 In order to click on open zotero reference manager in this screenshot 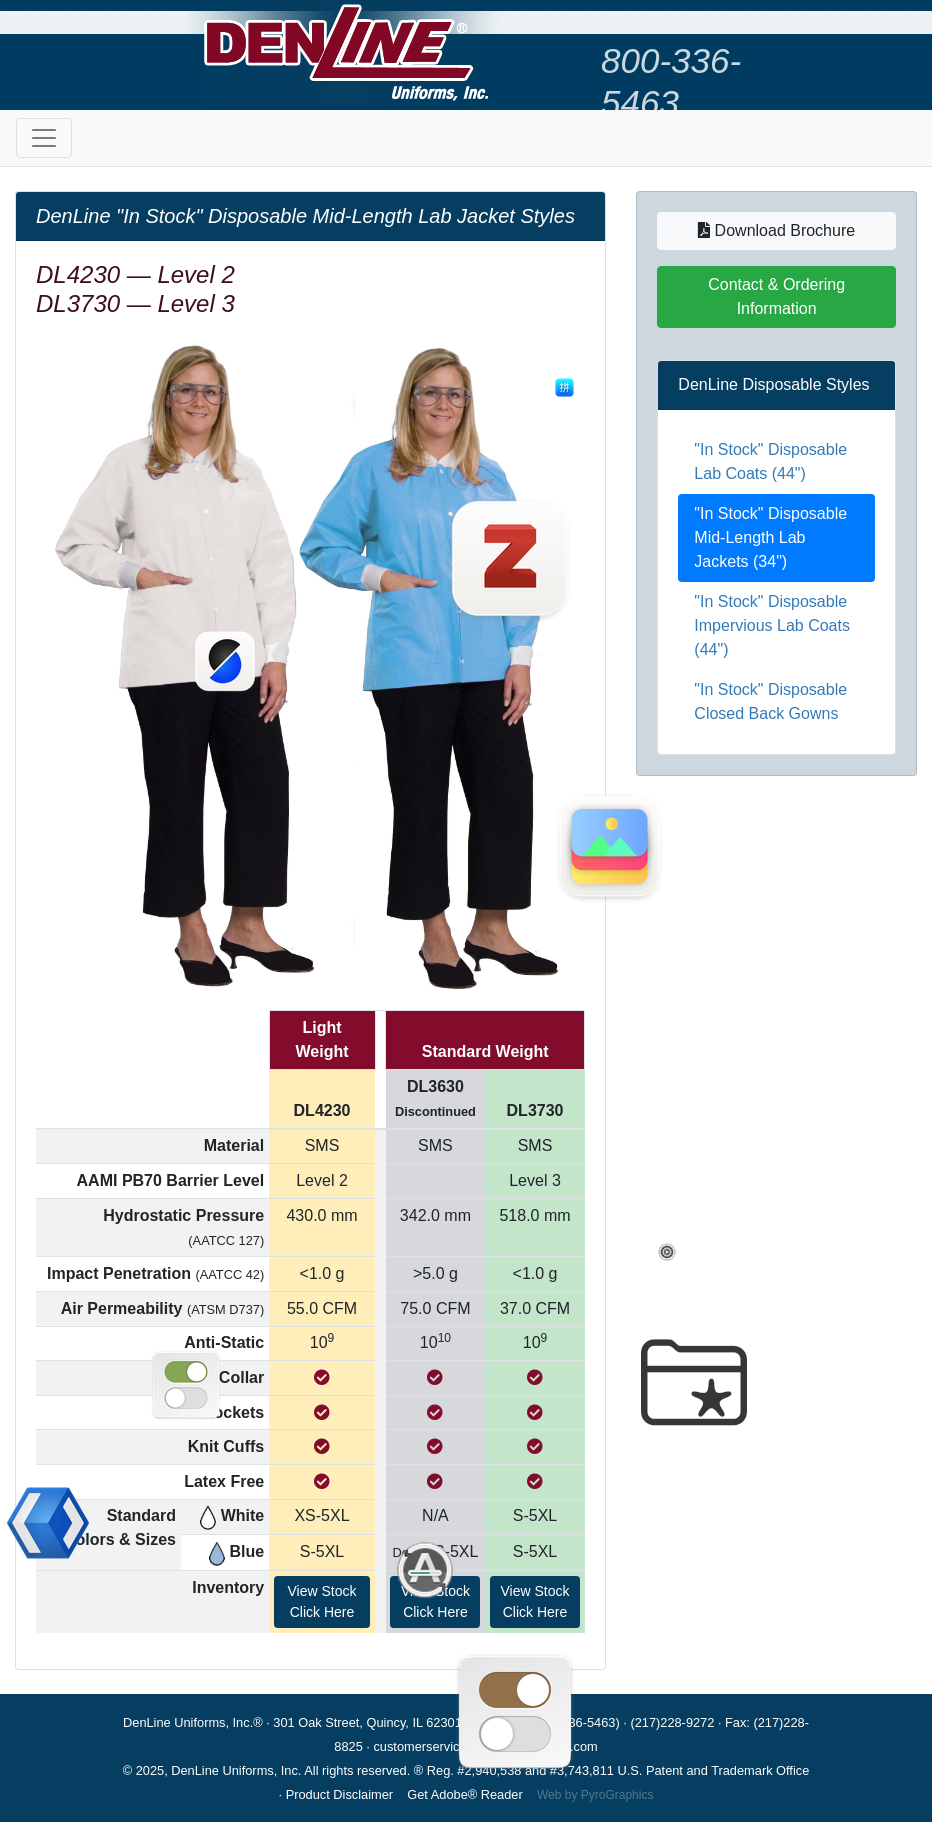, I will do `click(509, 558)`.